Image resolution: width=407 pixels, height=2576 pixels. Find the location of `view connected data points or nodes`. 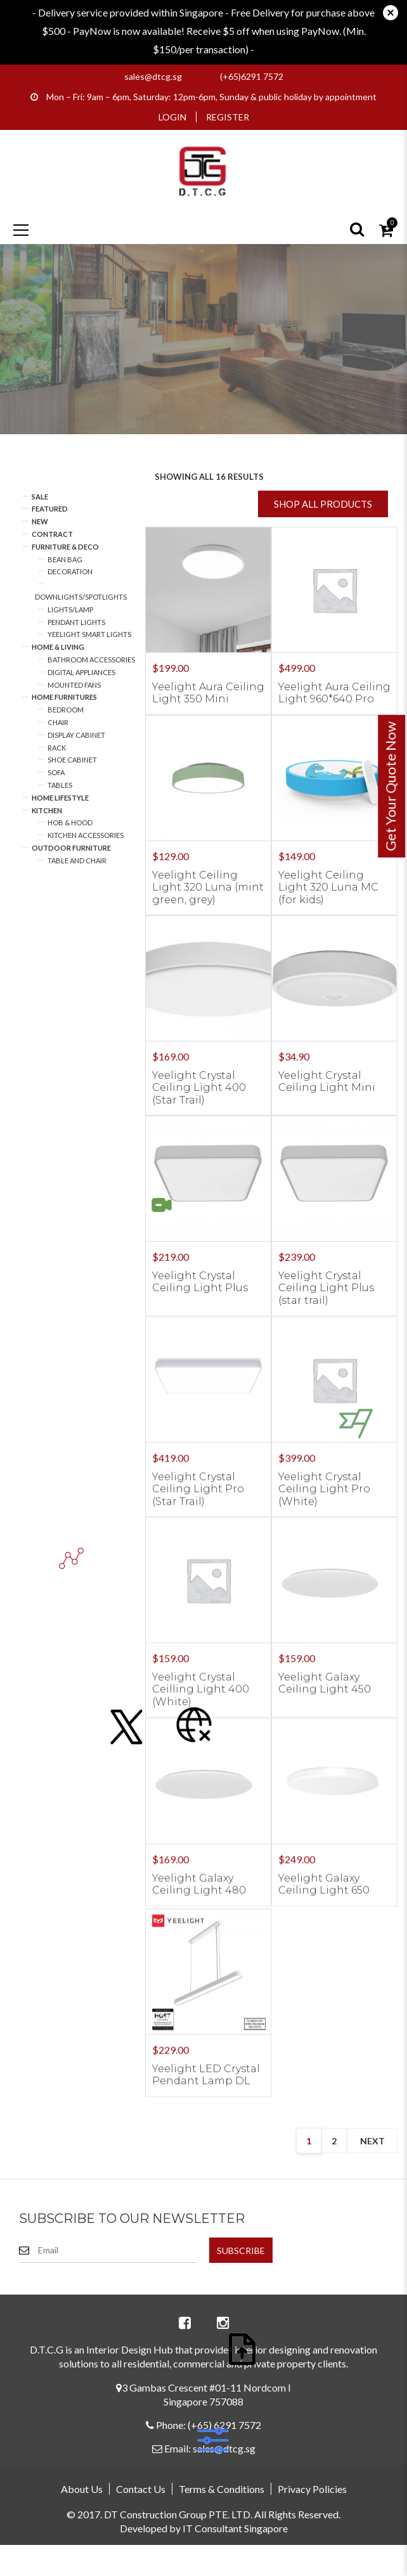

view connected data points or nodes is located at coordinates (71, 1558).